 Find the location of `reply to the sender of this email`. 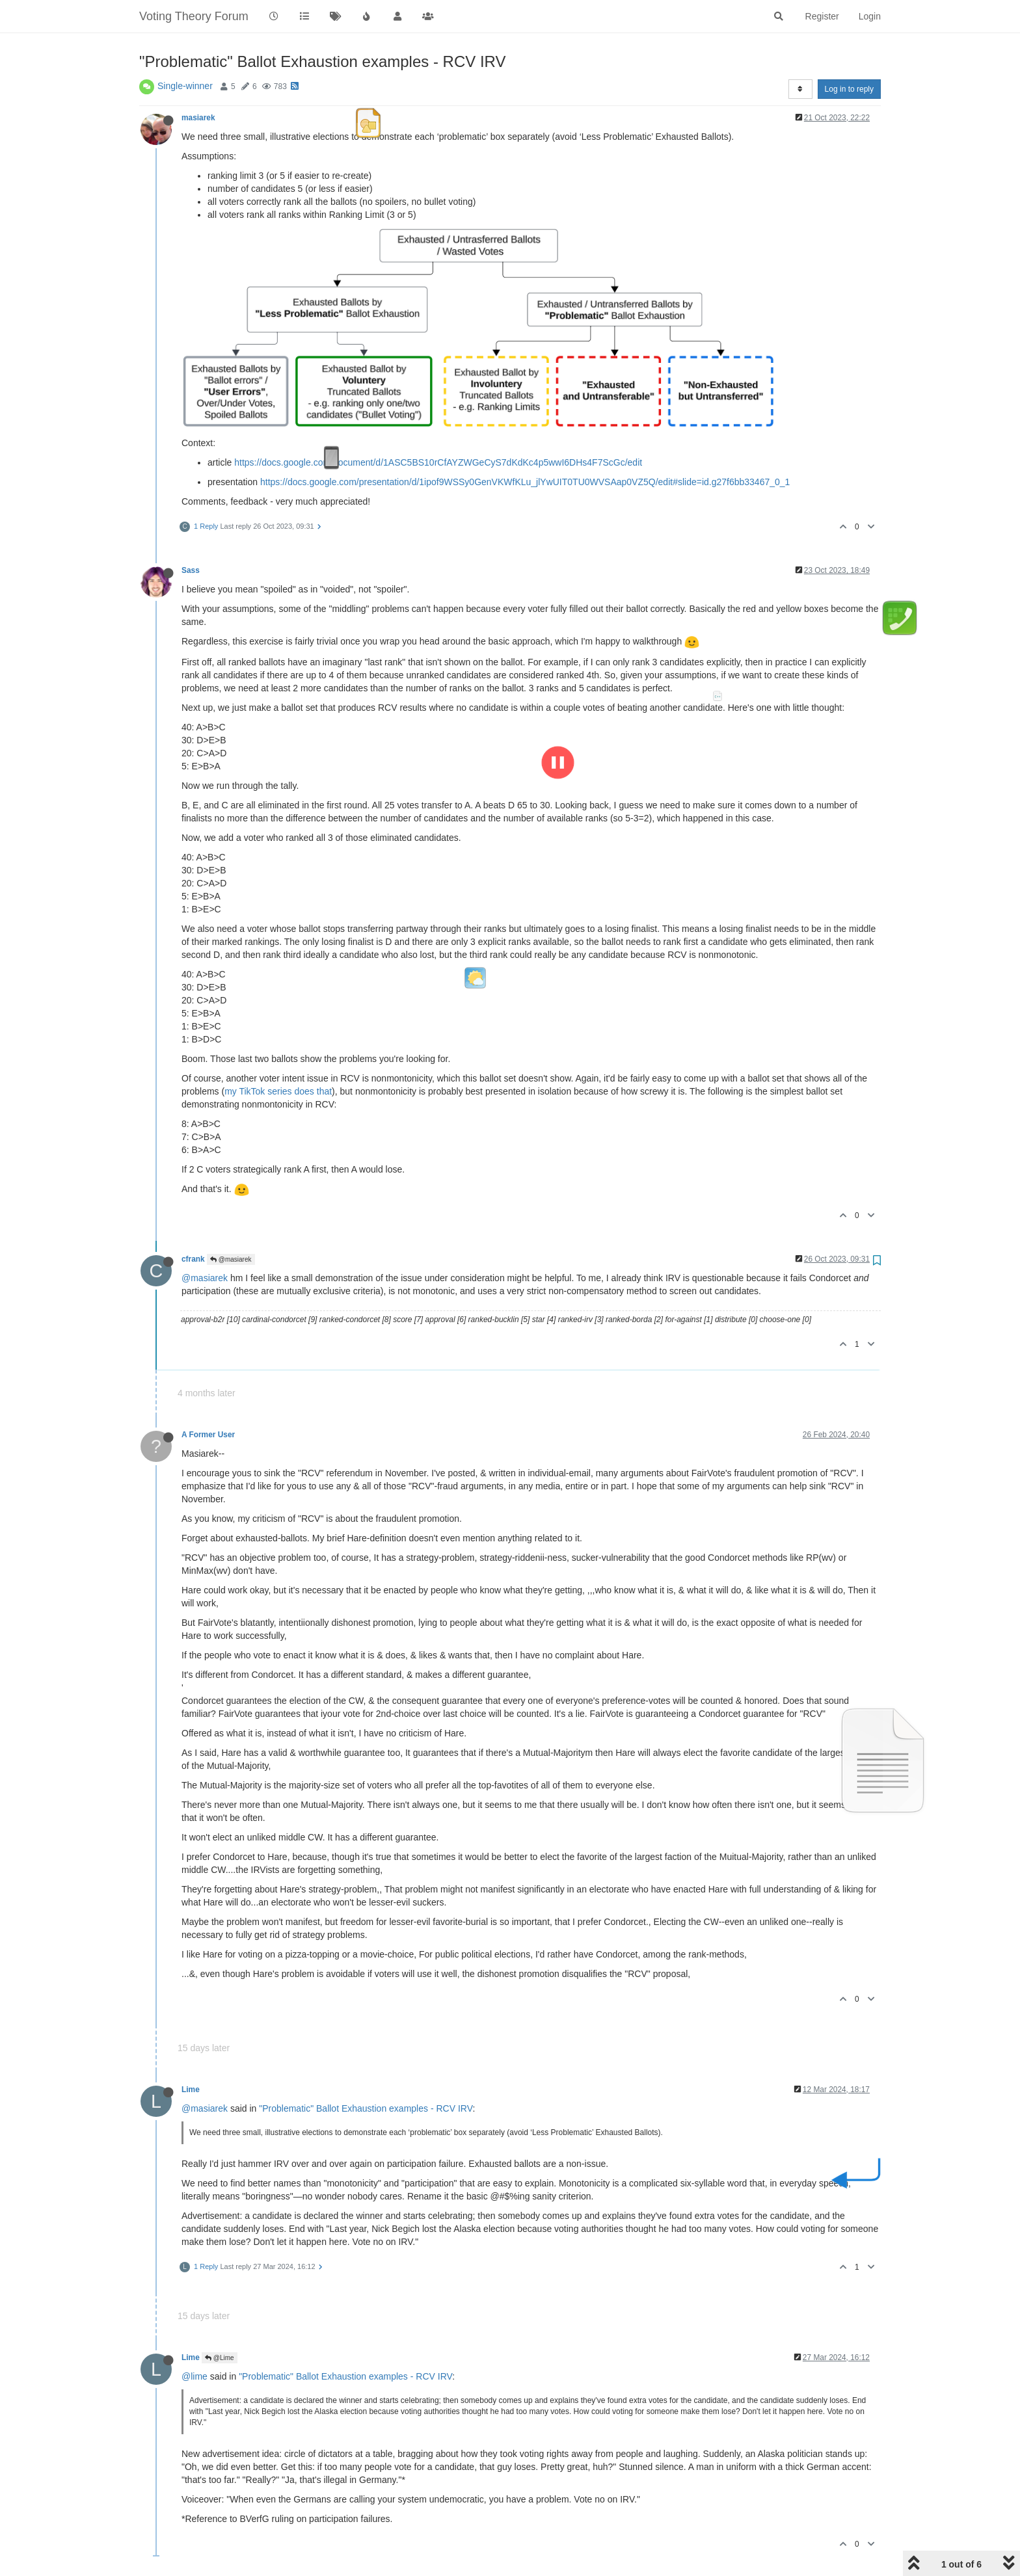

reply to the sender of this email is located at coordinates (855, 2173).